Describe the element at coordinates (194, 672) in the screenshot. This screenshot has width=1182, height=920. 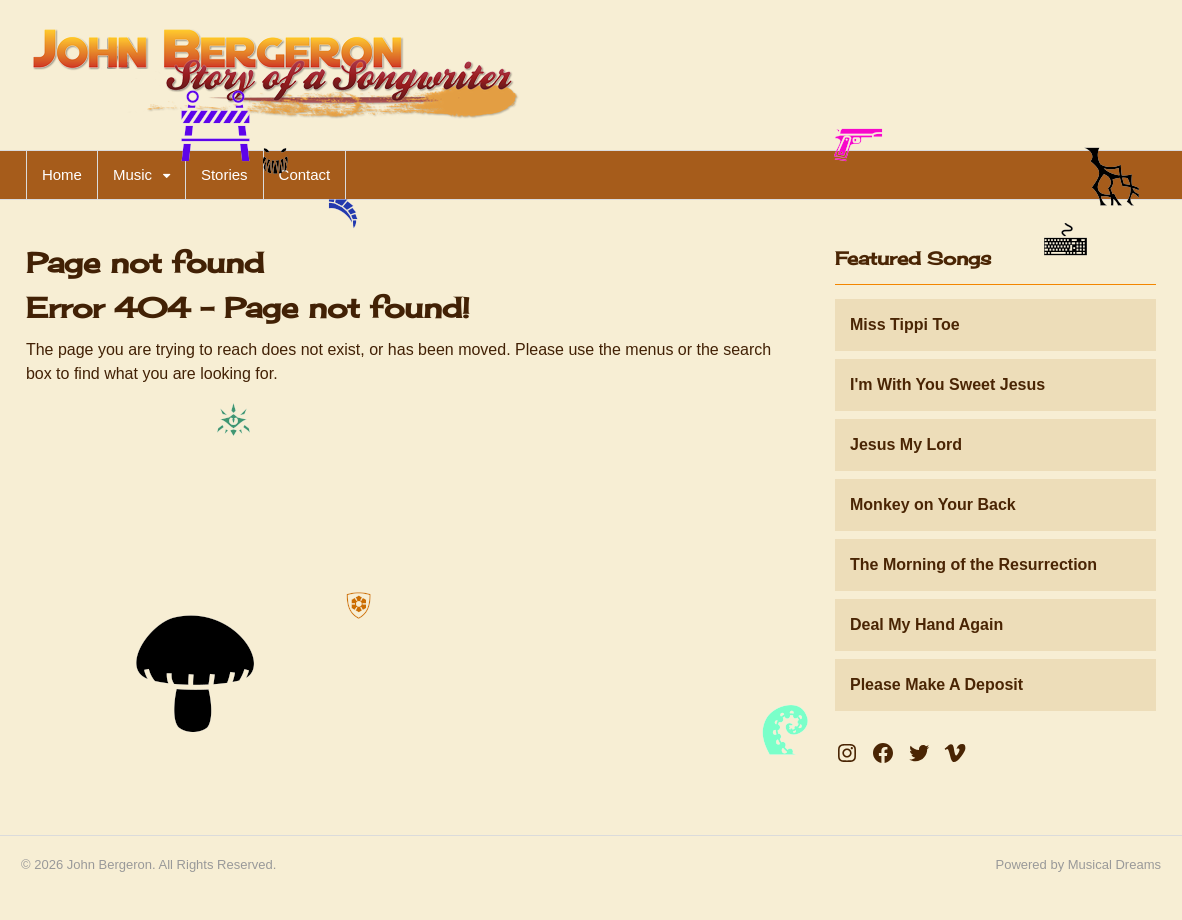
I see `mushroom power-up or collectible item` at that location.